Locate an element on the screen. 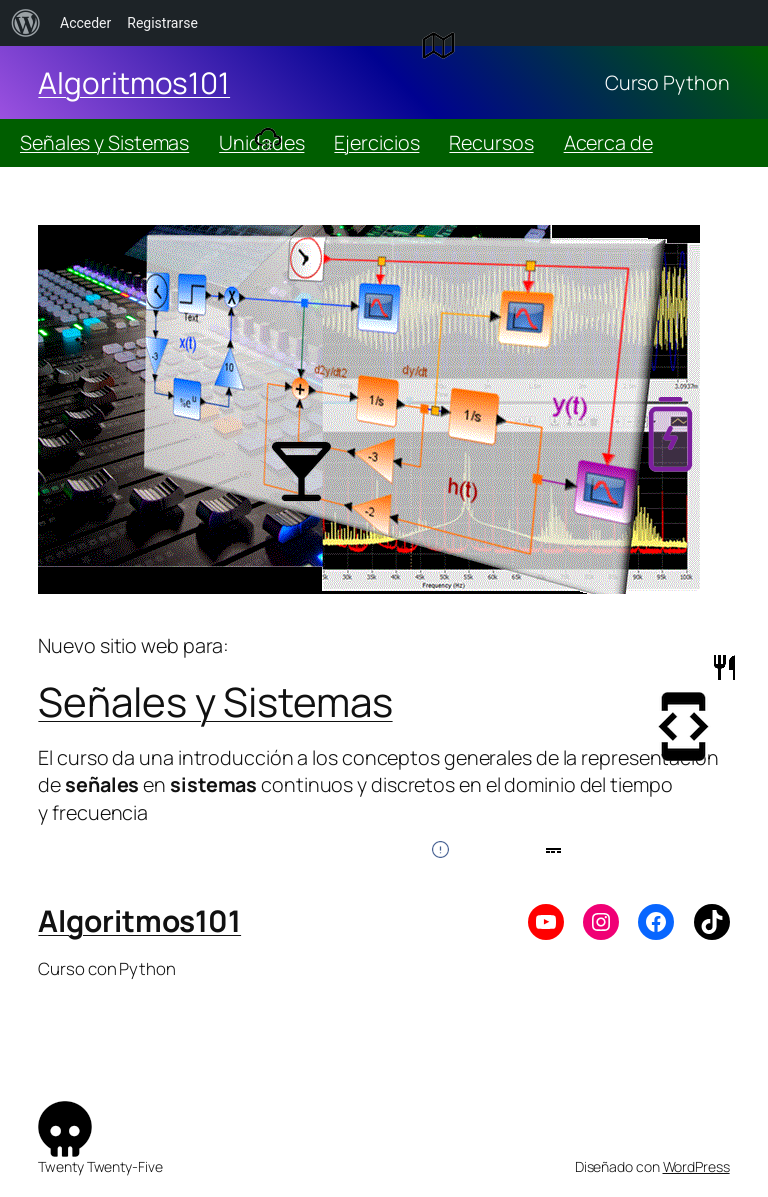 This screenshot has height=1197, width=768. view map or location is located at coordinates (438, 45).